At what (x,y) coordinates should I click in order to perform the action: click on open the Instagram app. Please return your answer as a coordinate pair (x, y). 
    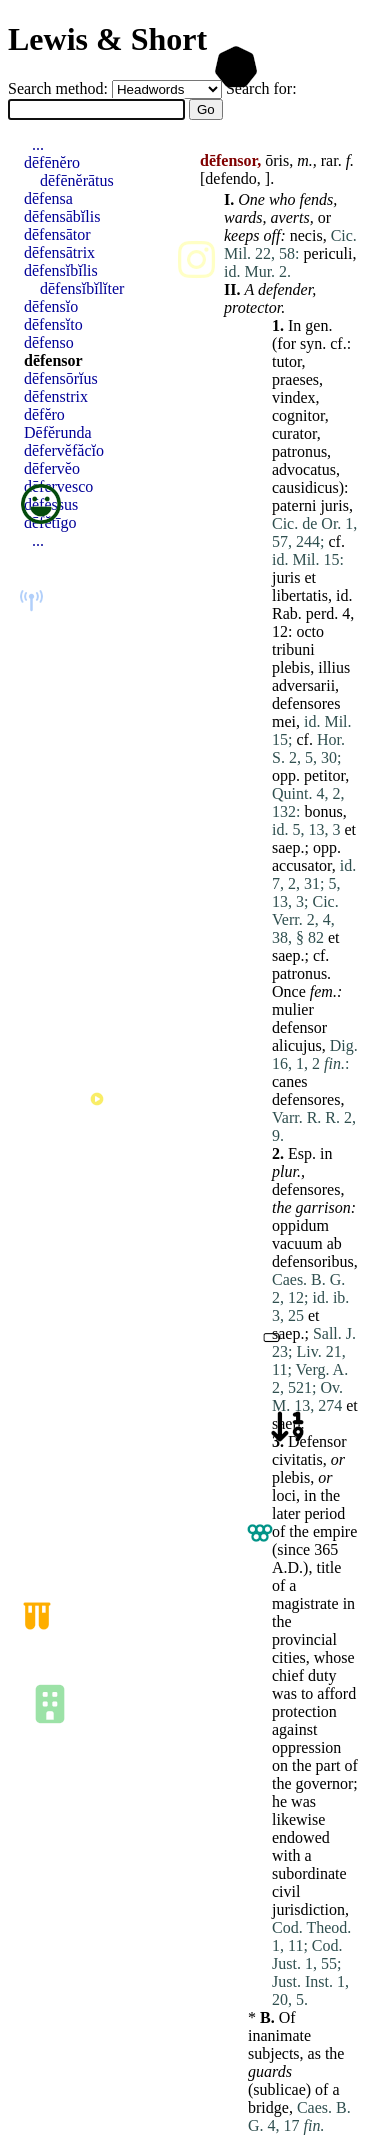
    Looking at the image, I should click on (196, 259).